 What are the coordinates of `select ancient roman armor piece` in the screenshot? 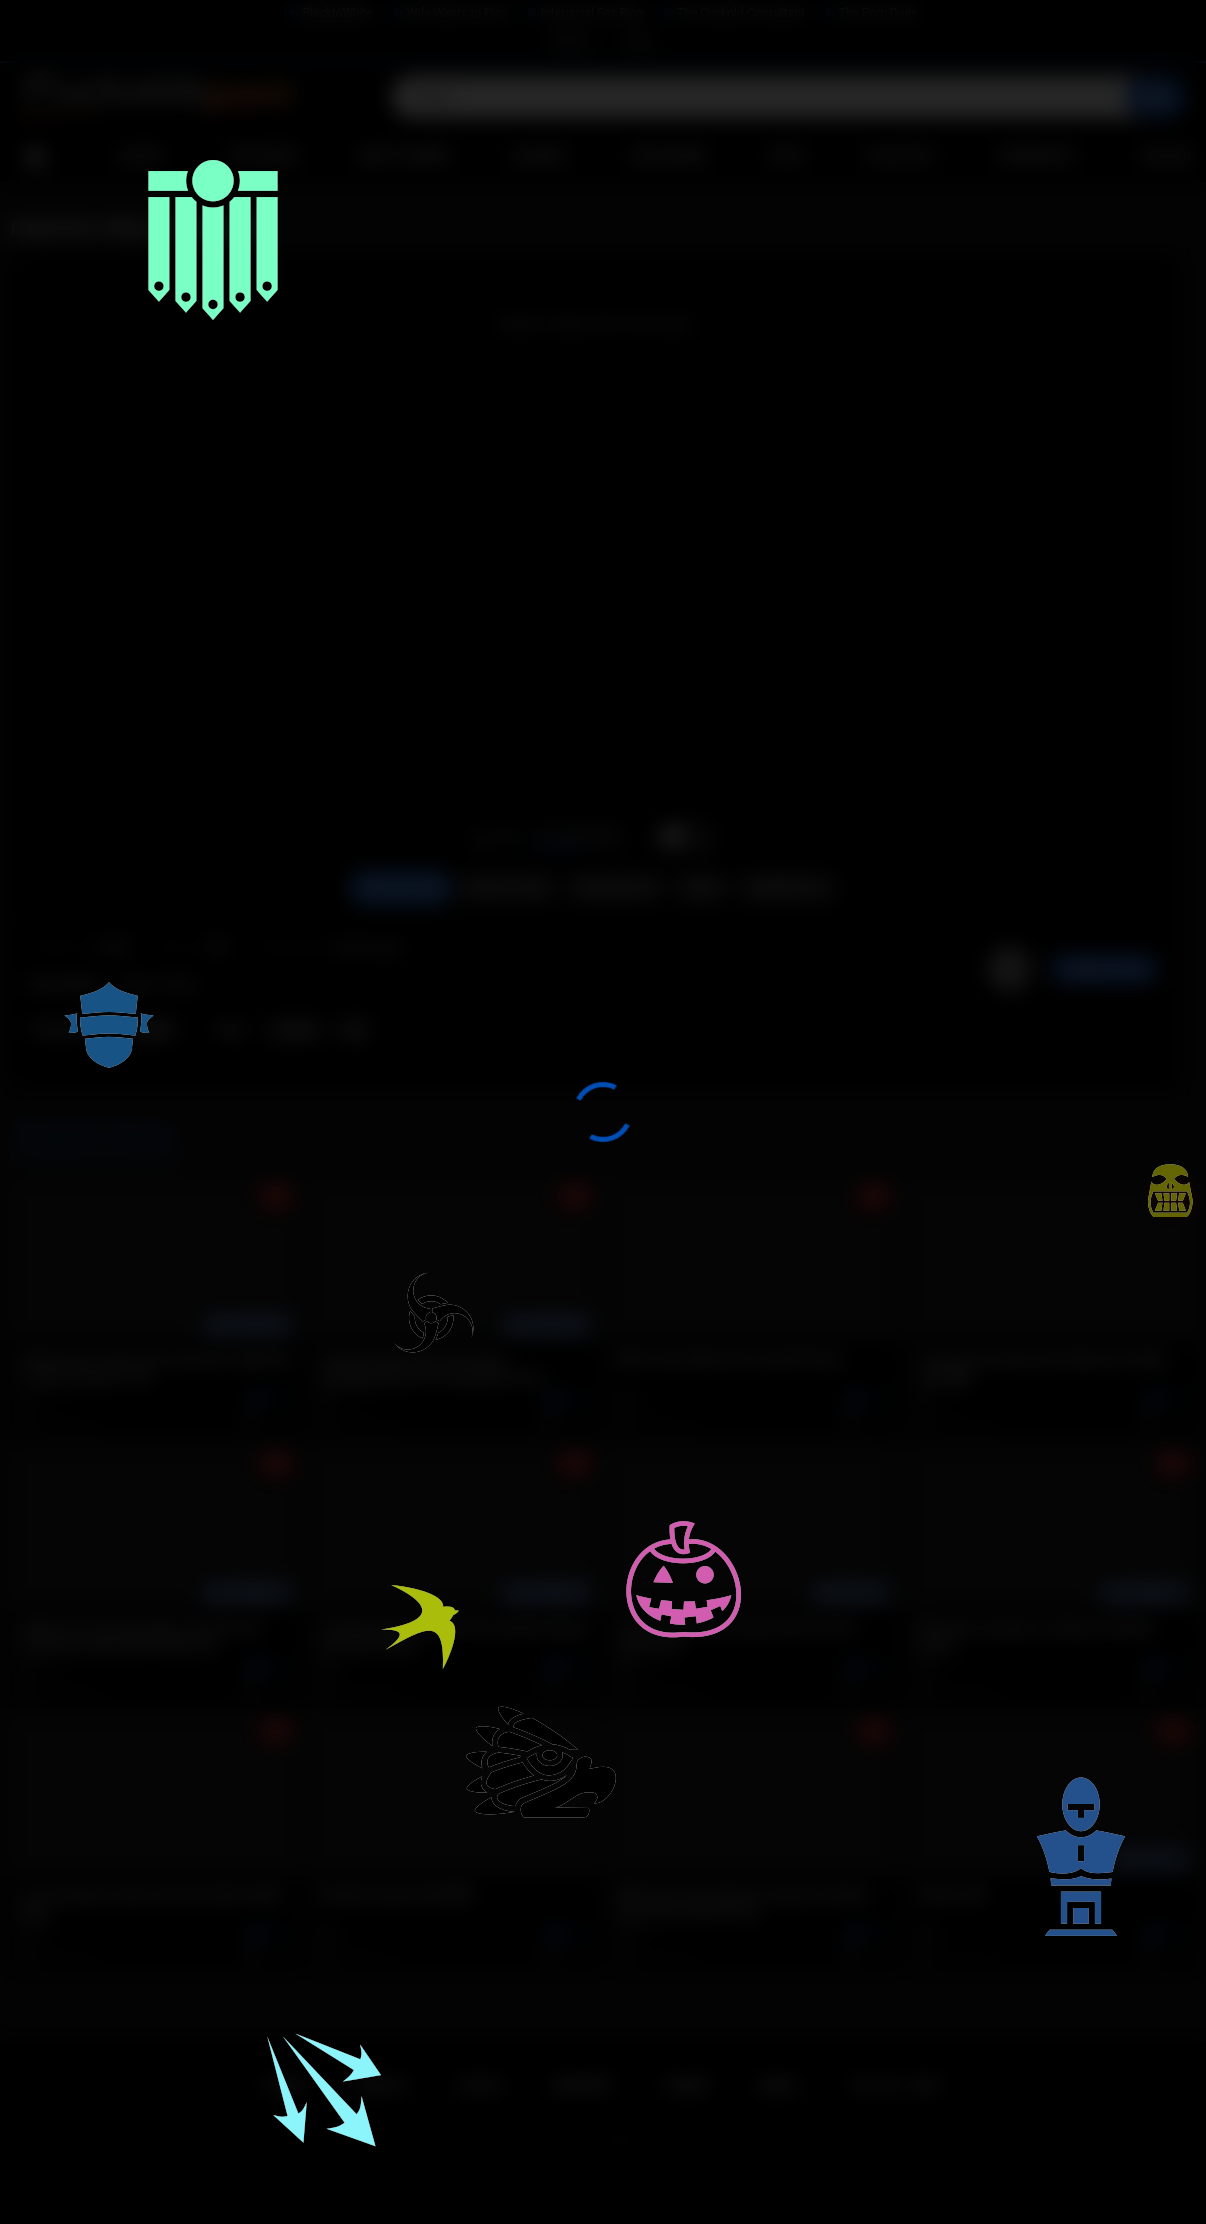 It's located at (213, 240).